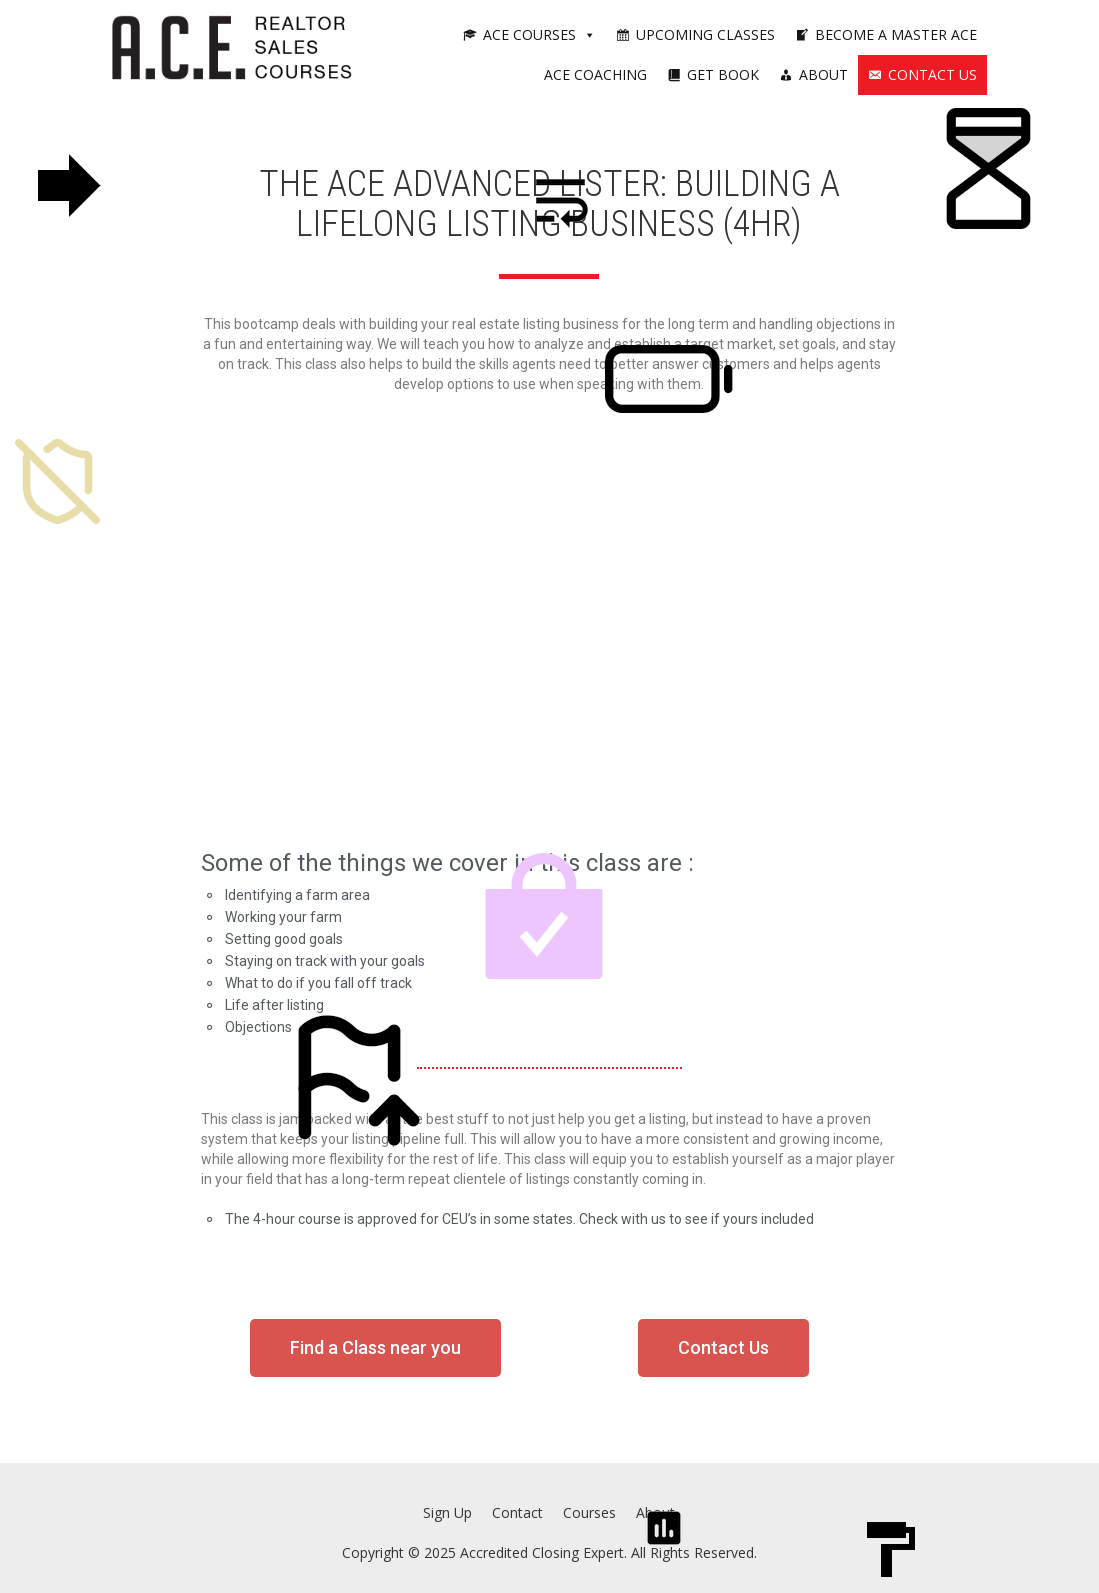  I want to click on security or protection is disabled, so click(57, 481).